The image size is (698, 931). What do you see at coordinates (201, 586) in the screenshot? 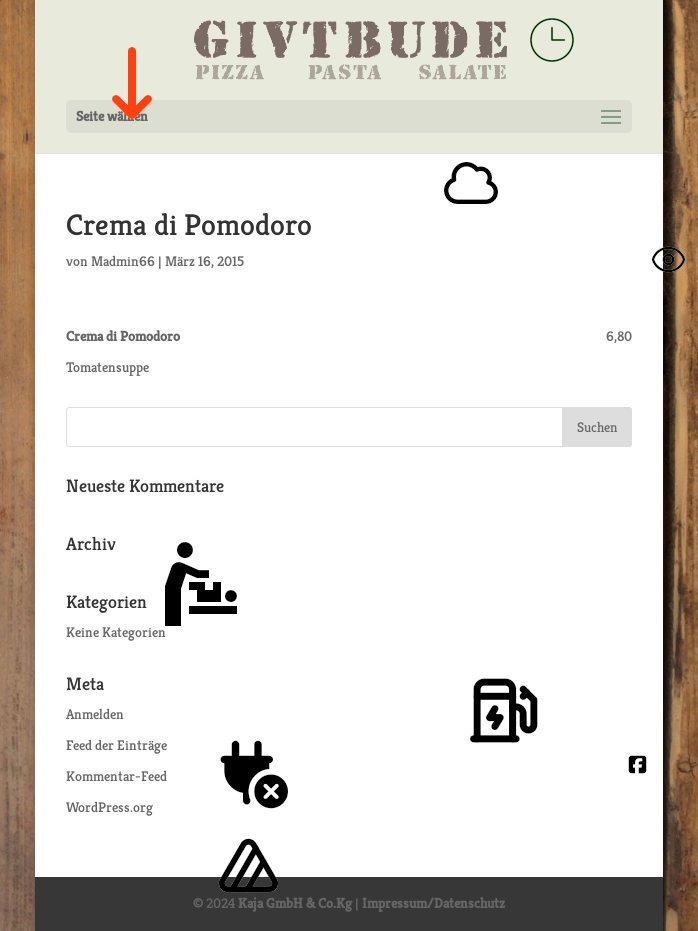
I see `indicates baby changing station nearby` at bounding box center [201, 586].